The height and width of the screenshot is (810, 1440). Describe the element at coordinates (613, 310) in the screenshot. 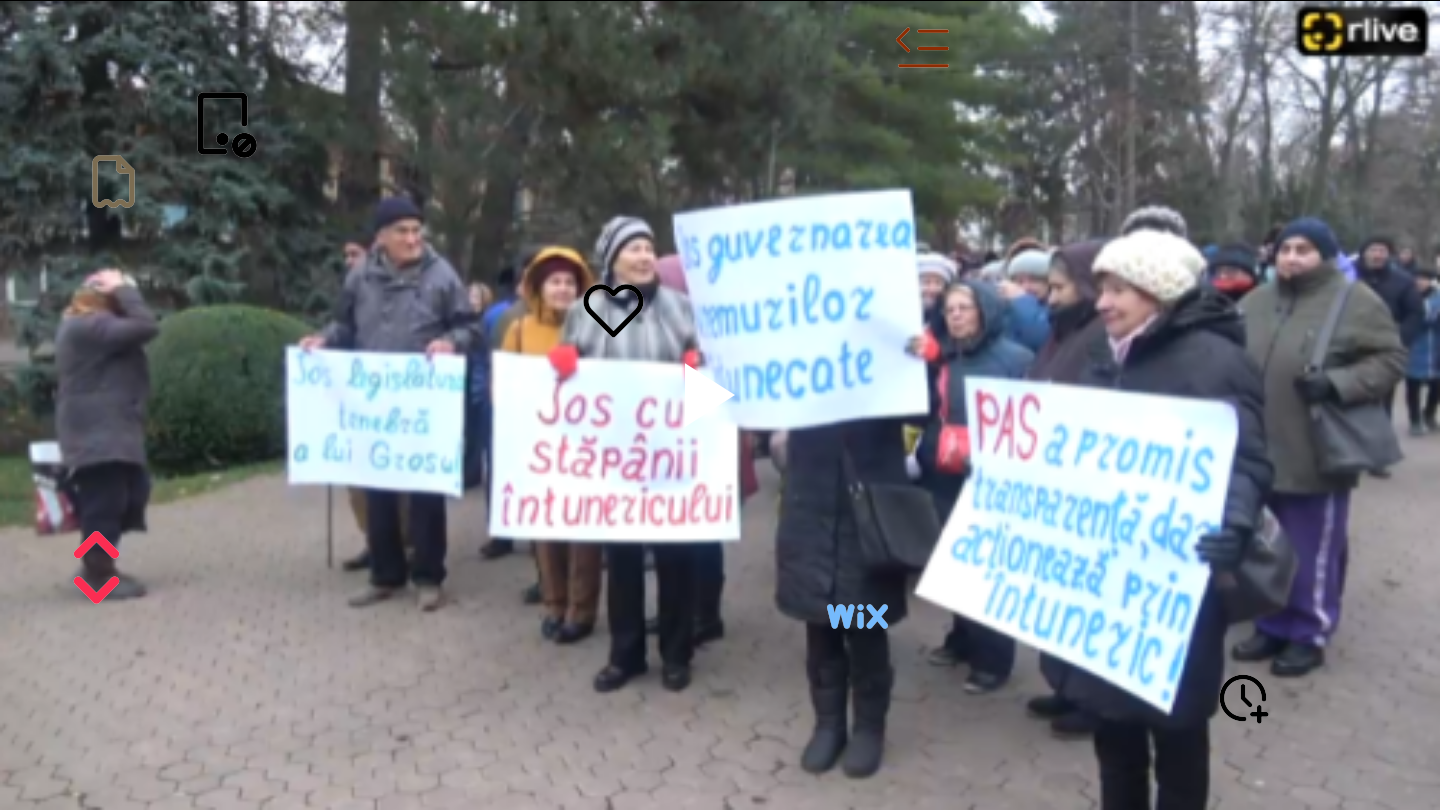

I see `add item to favorites` at that location.